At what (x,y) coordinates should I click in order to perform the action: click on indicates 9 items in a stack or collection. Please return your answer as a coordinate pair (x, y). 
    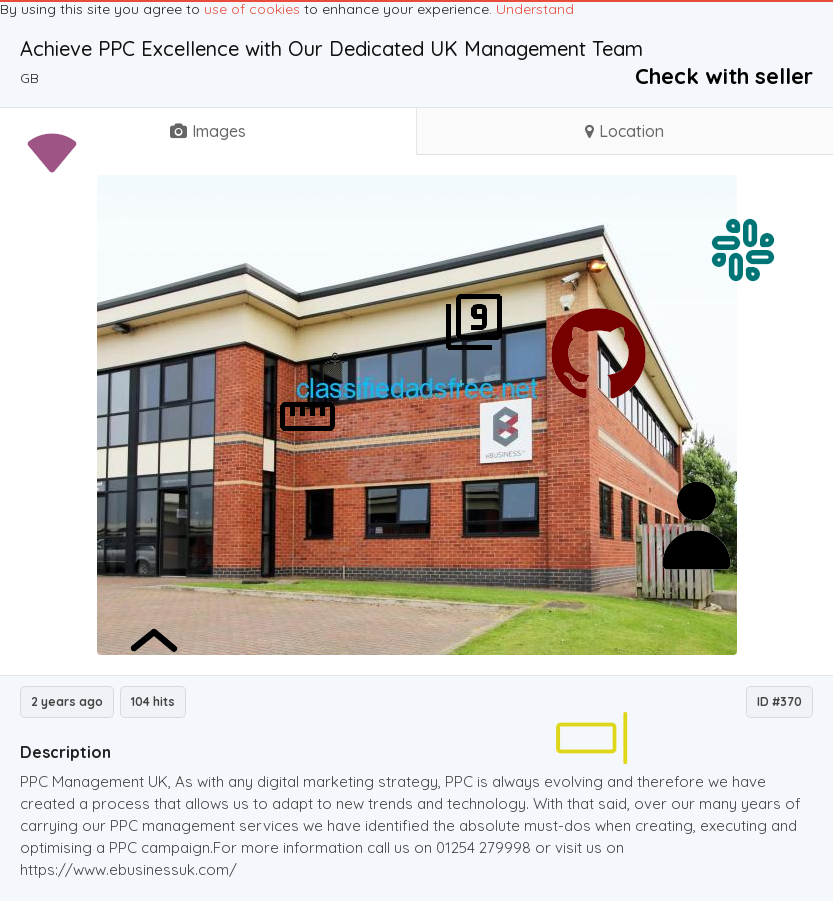
    Looking at the image, I should click on (474, 322).